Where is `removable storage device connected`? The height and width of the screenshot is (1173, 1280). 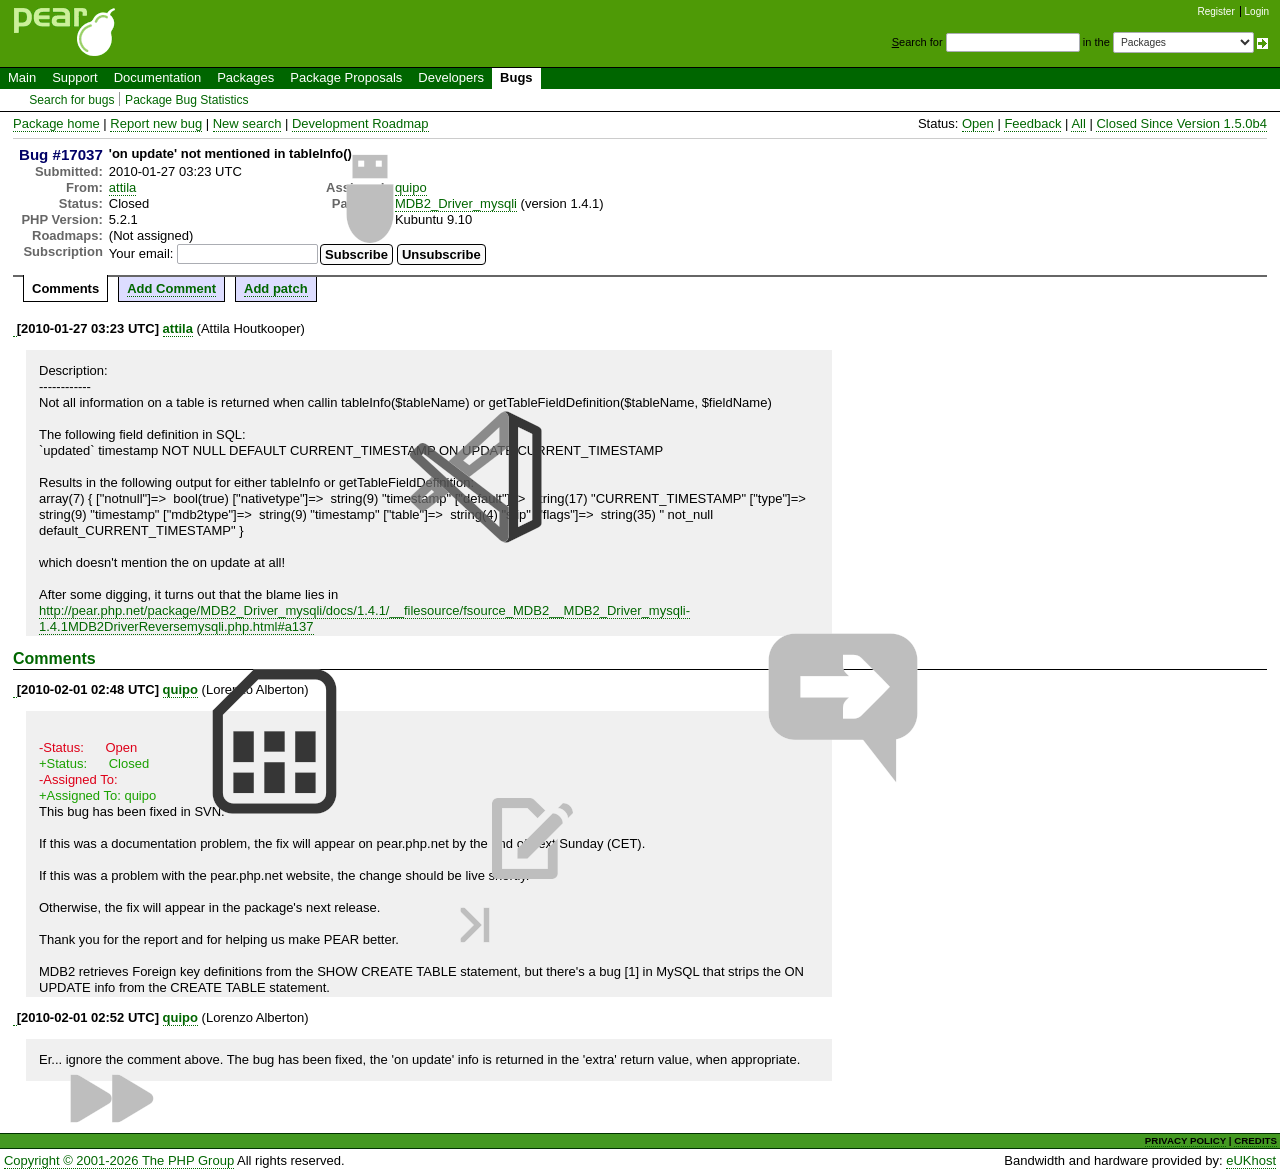
removable storage device connected is located at coordinates (370, 196).